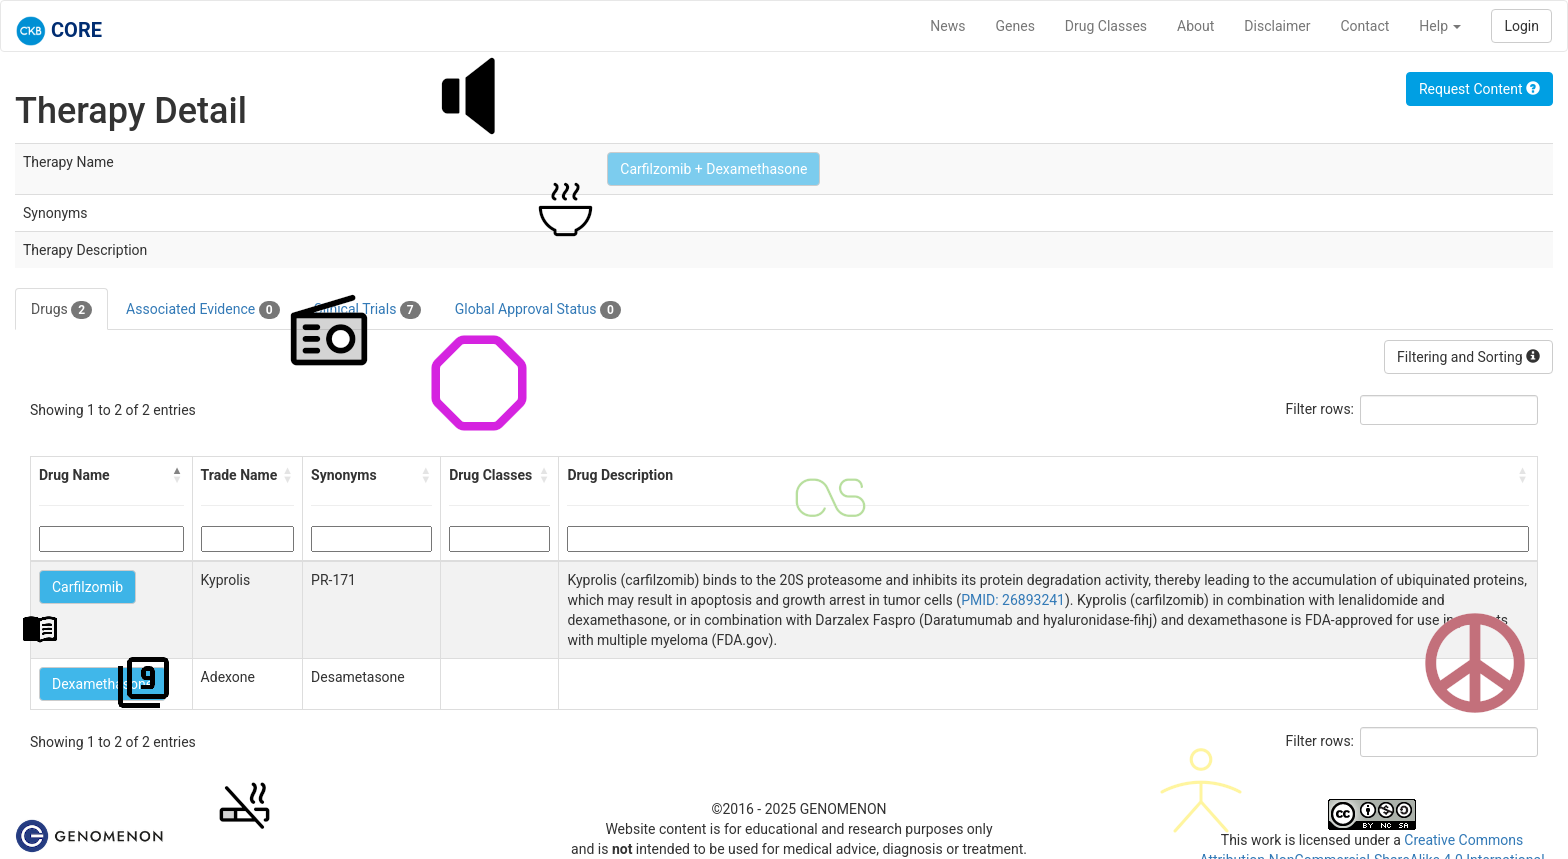 The height and width of the screenshot is (859, 1568). What do you see at coordinates (1201, 792) in the screenshot?
I see `view user profile` at bounding box center [1201, 792].